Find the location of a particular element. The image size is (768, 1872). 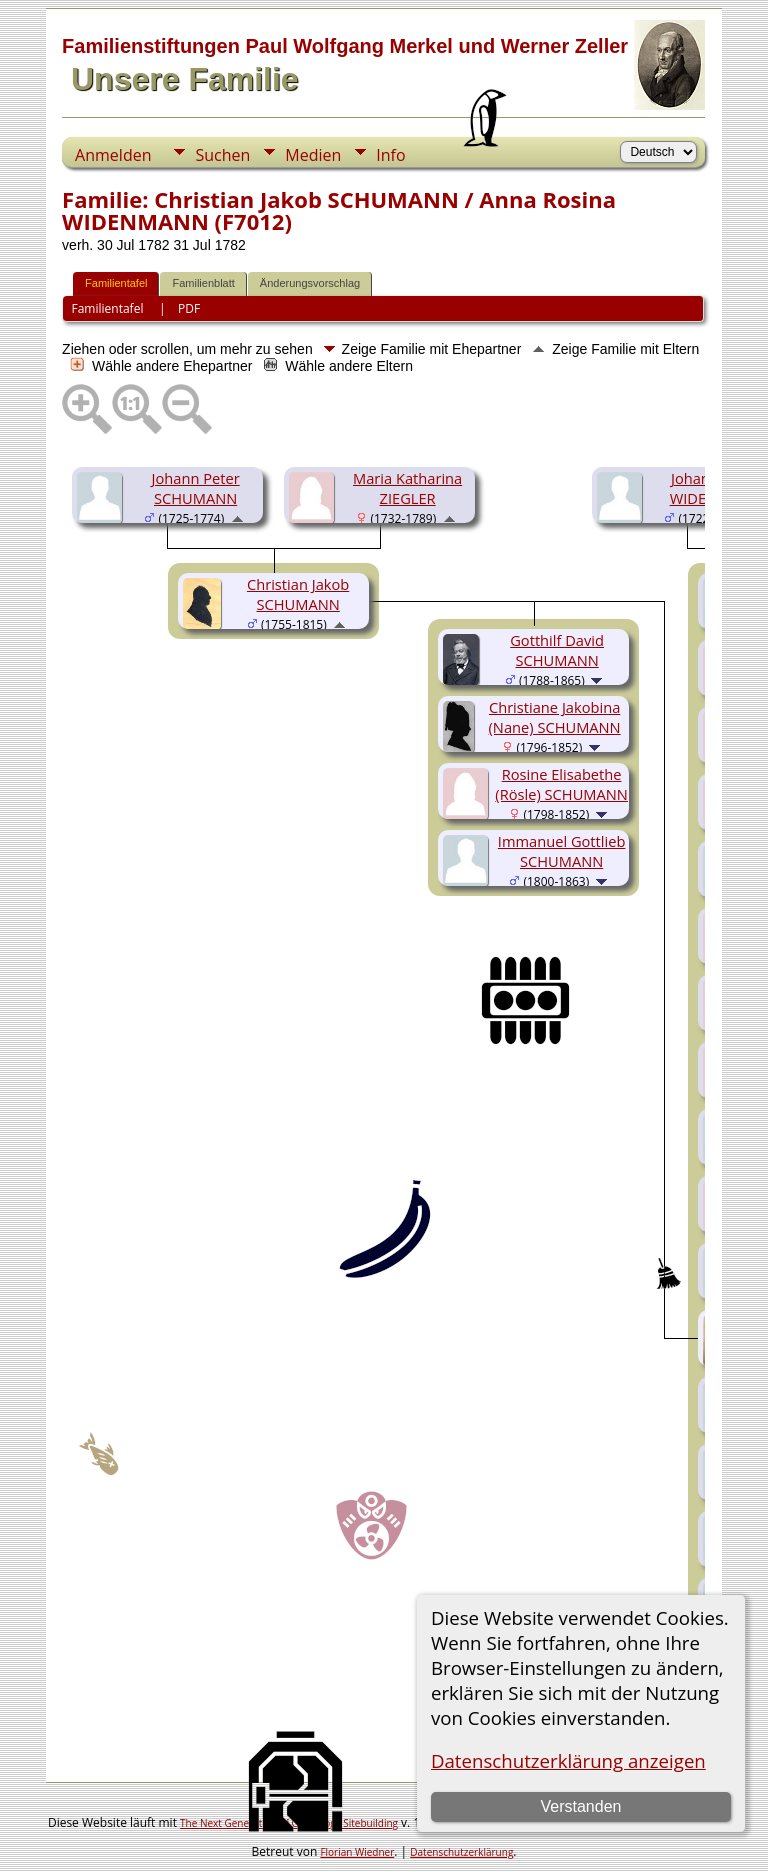

indicates banana or tropical fruit category is located at coordinates (385, 1228).